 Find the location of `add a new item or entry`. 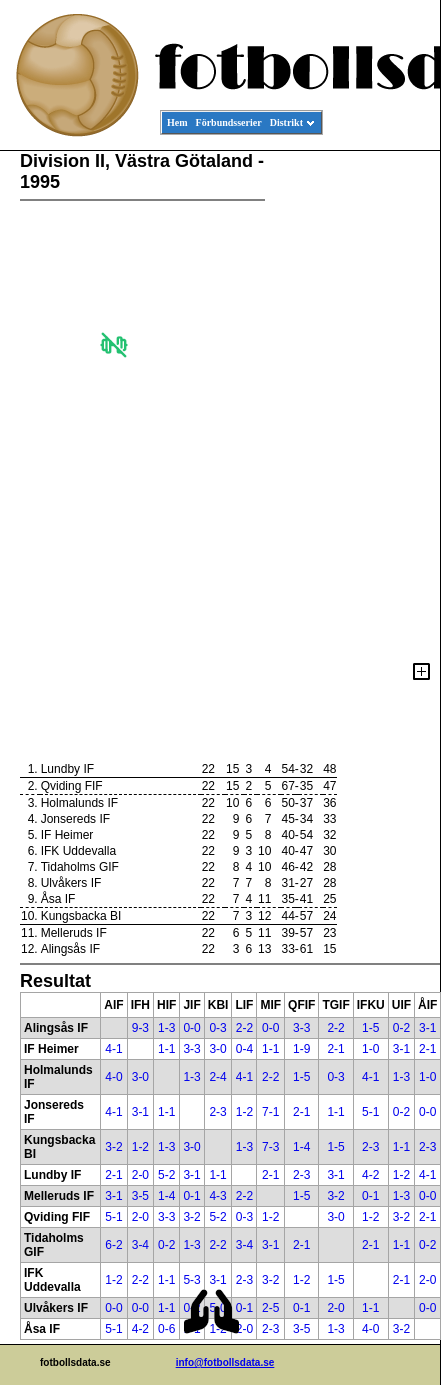

add a new item or entry is located at coordinates (421, 671).